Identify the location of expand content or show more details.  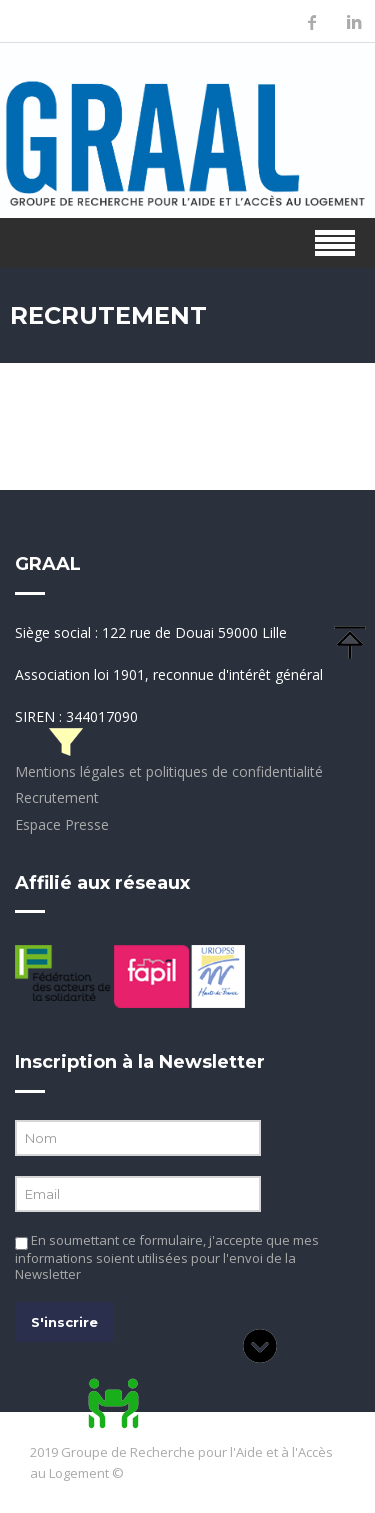
(260, 1346).